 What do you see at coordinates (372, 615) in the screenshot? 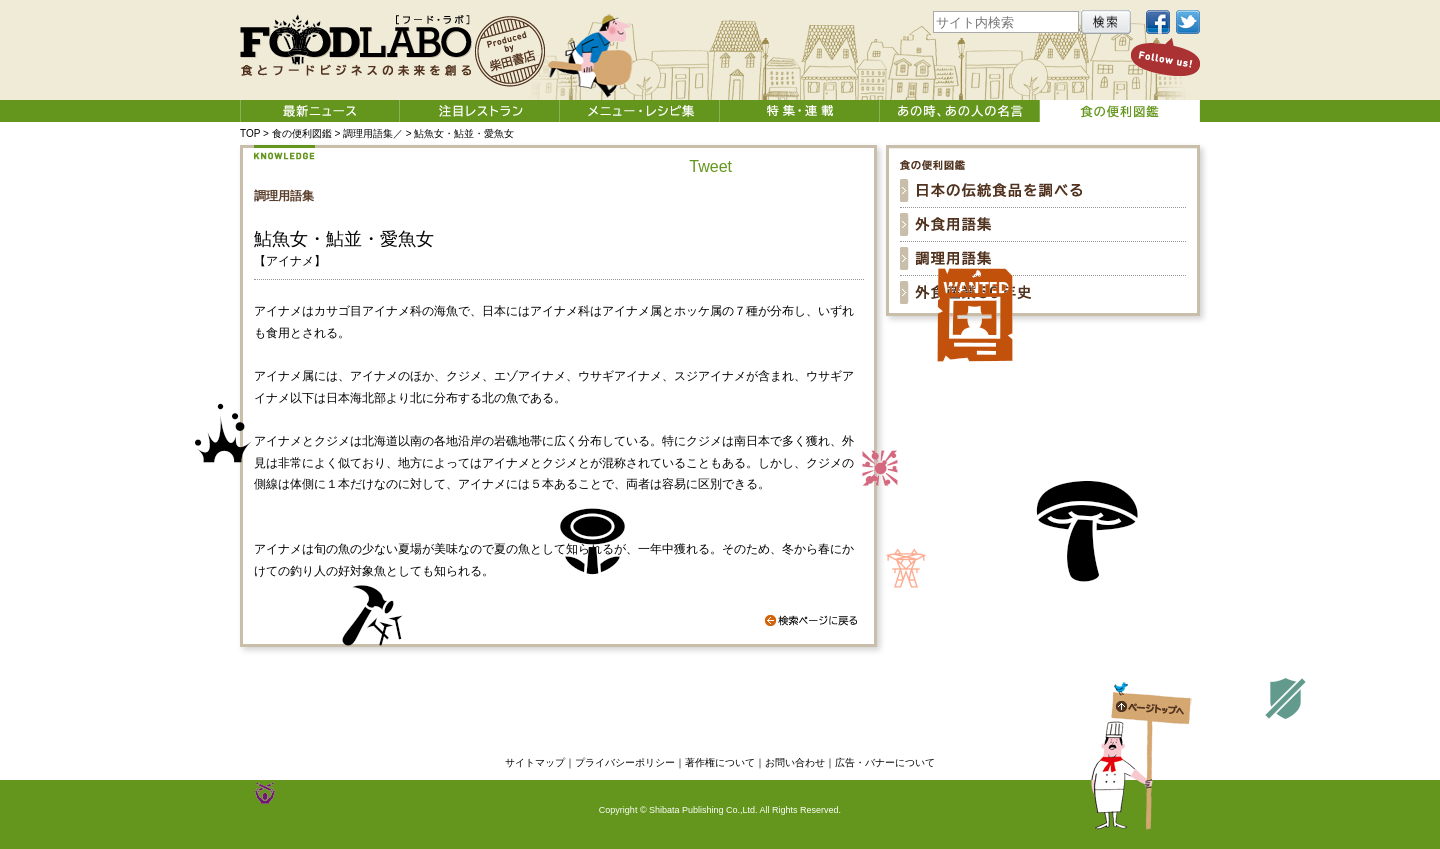
I see `access construction or building tools` at bounding box center [372, 615].